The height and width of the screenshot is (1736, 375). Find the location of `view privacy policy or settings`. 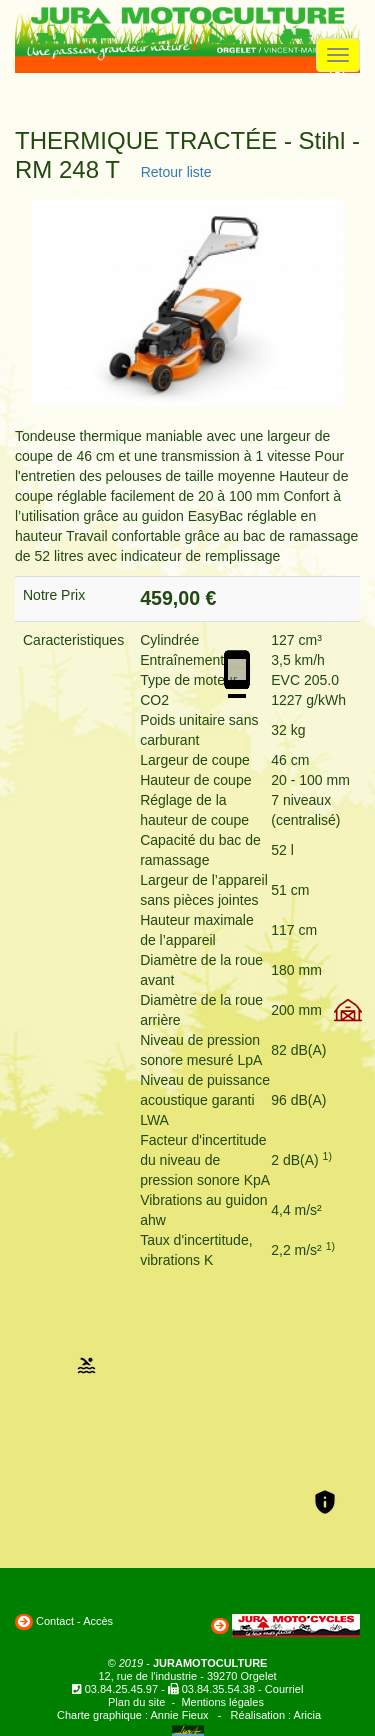

view privacy policy or settings is located at coordinates (325, 1502).